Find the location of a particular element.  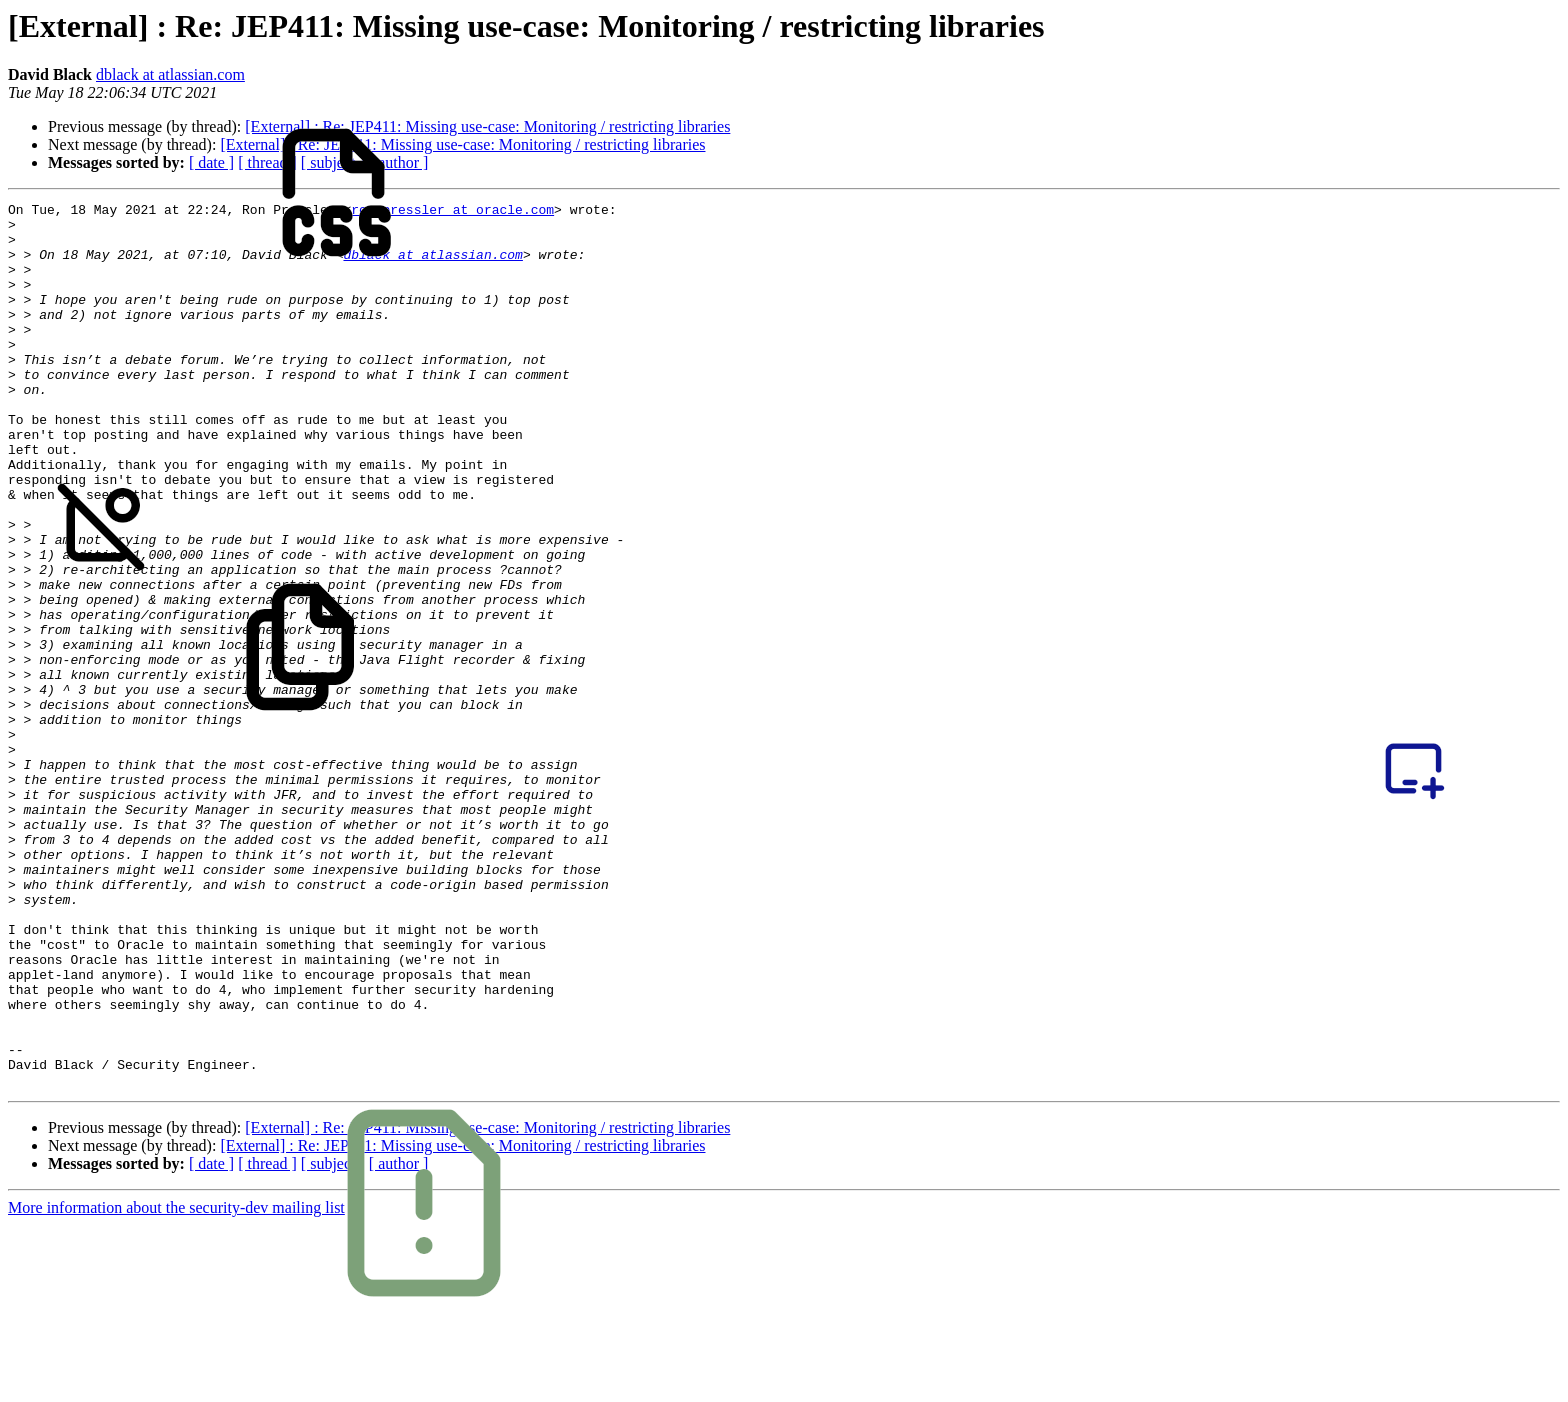

mute or disable notifications is located at coordinates (101, 527).